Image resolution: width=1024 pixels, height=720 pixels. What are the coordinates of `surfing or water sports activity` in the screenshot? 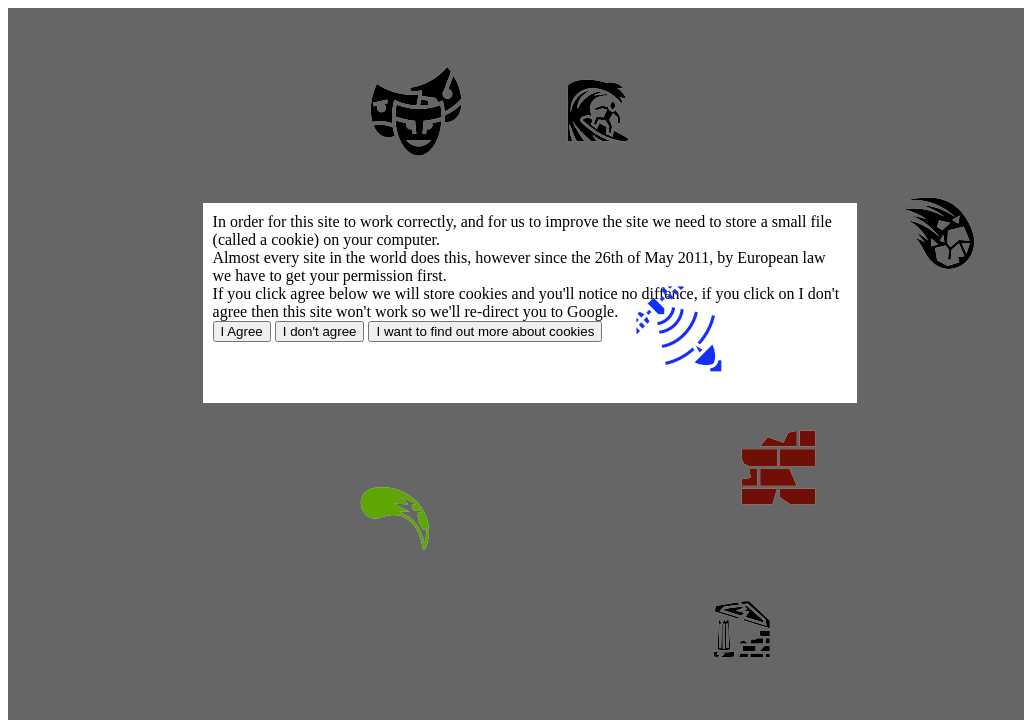 It's located at (598, 110).